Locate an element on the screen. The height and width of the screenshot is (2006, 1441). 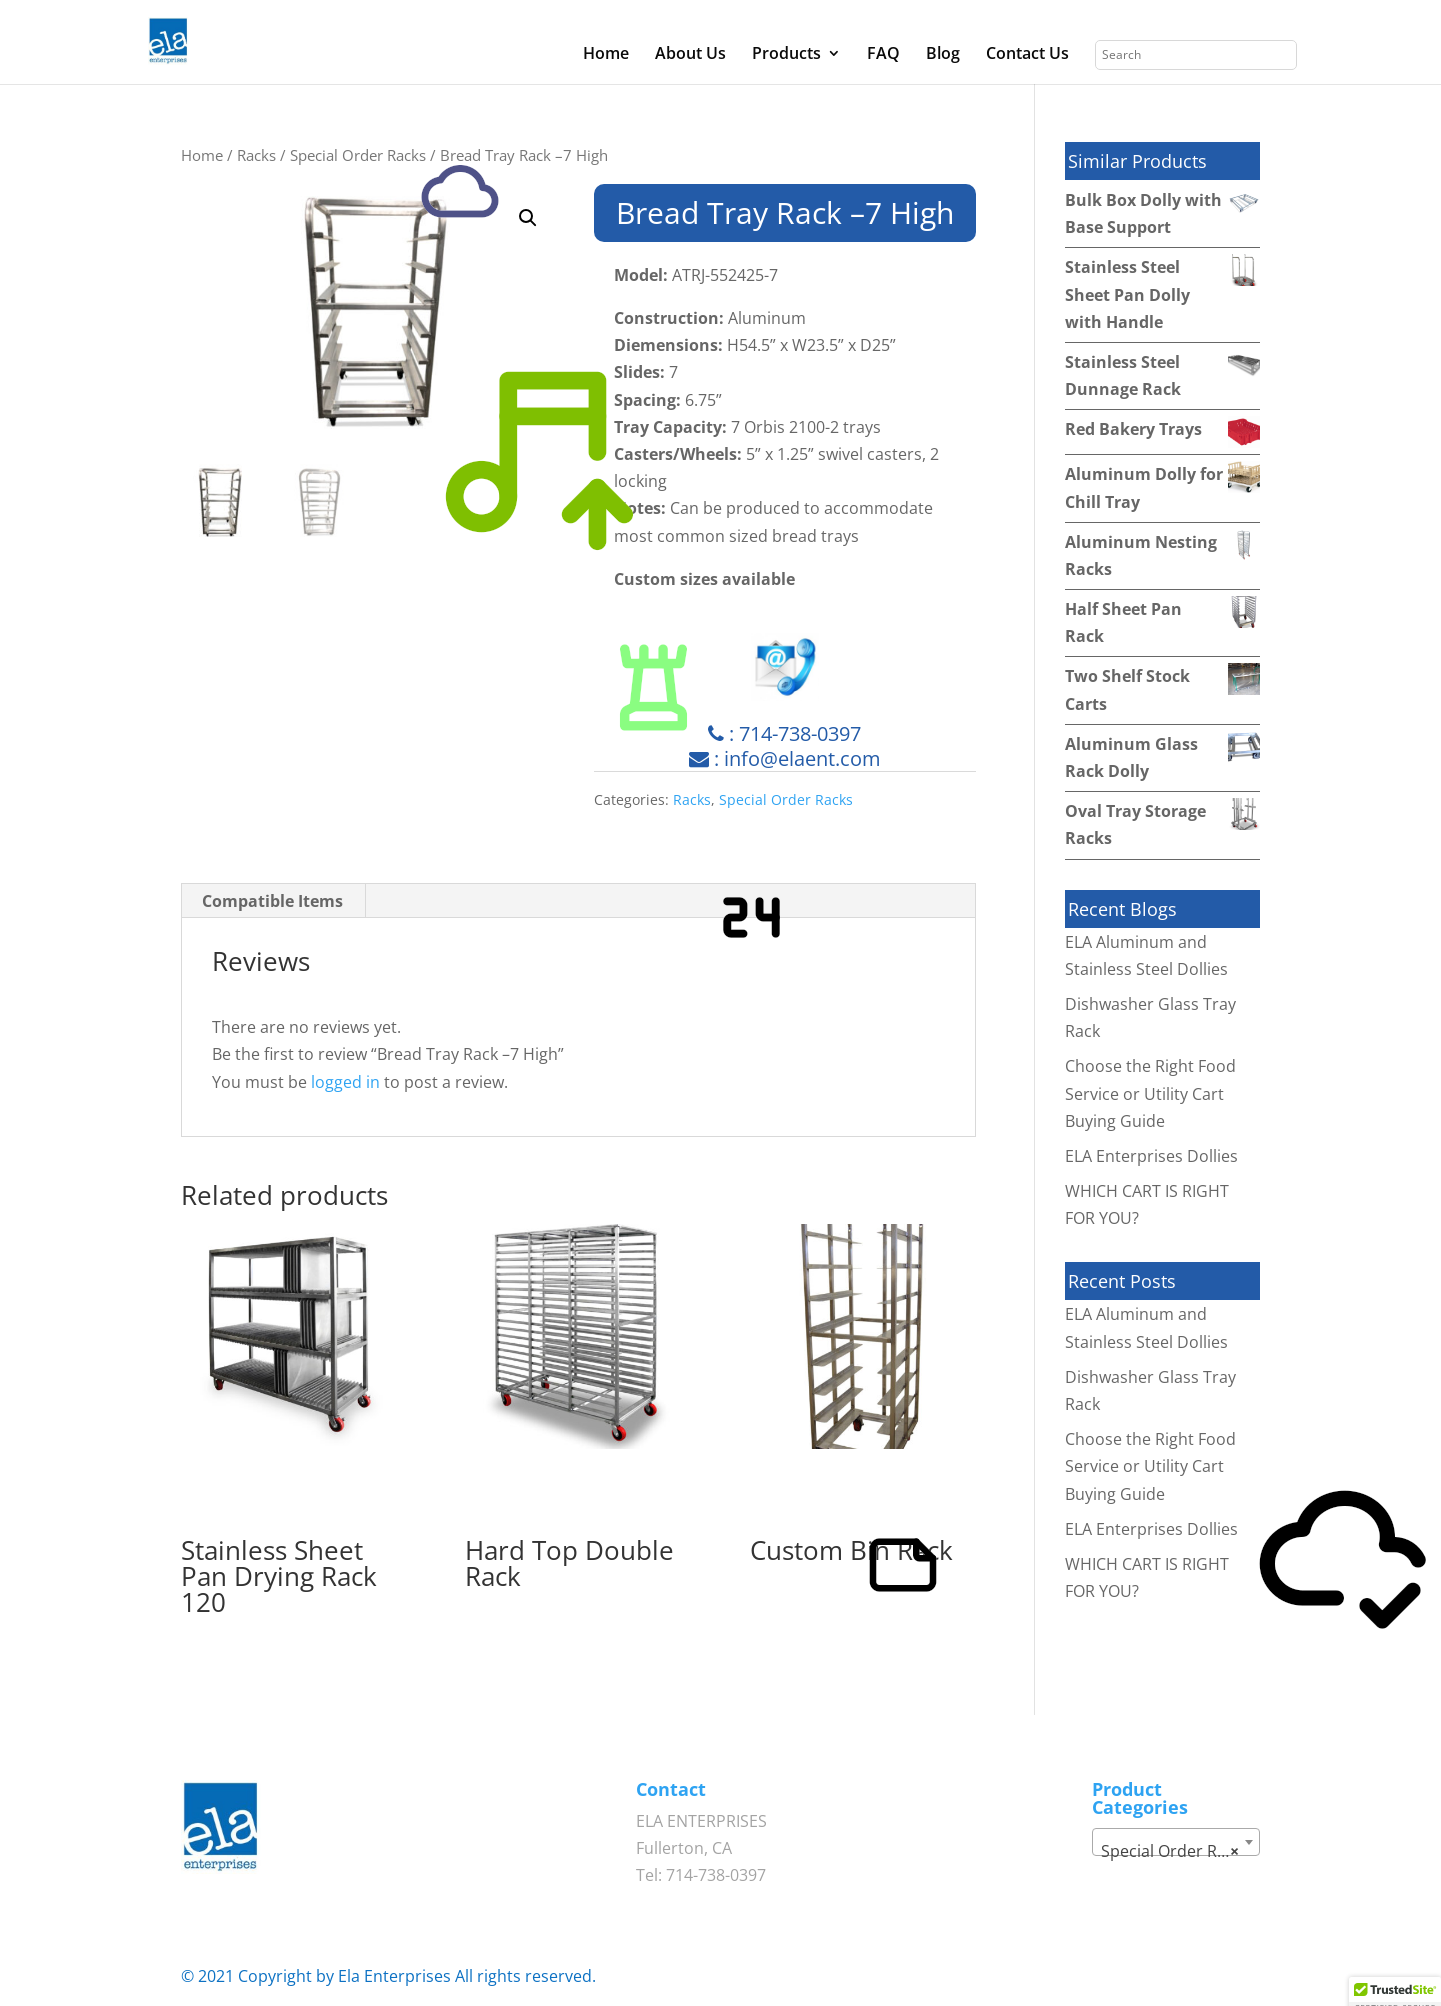
file successfully uploaded to cloud storage is located at coordinates (1344, 1552).